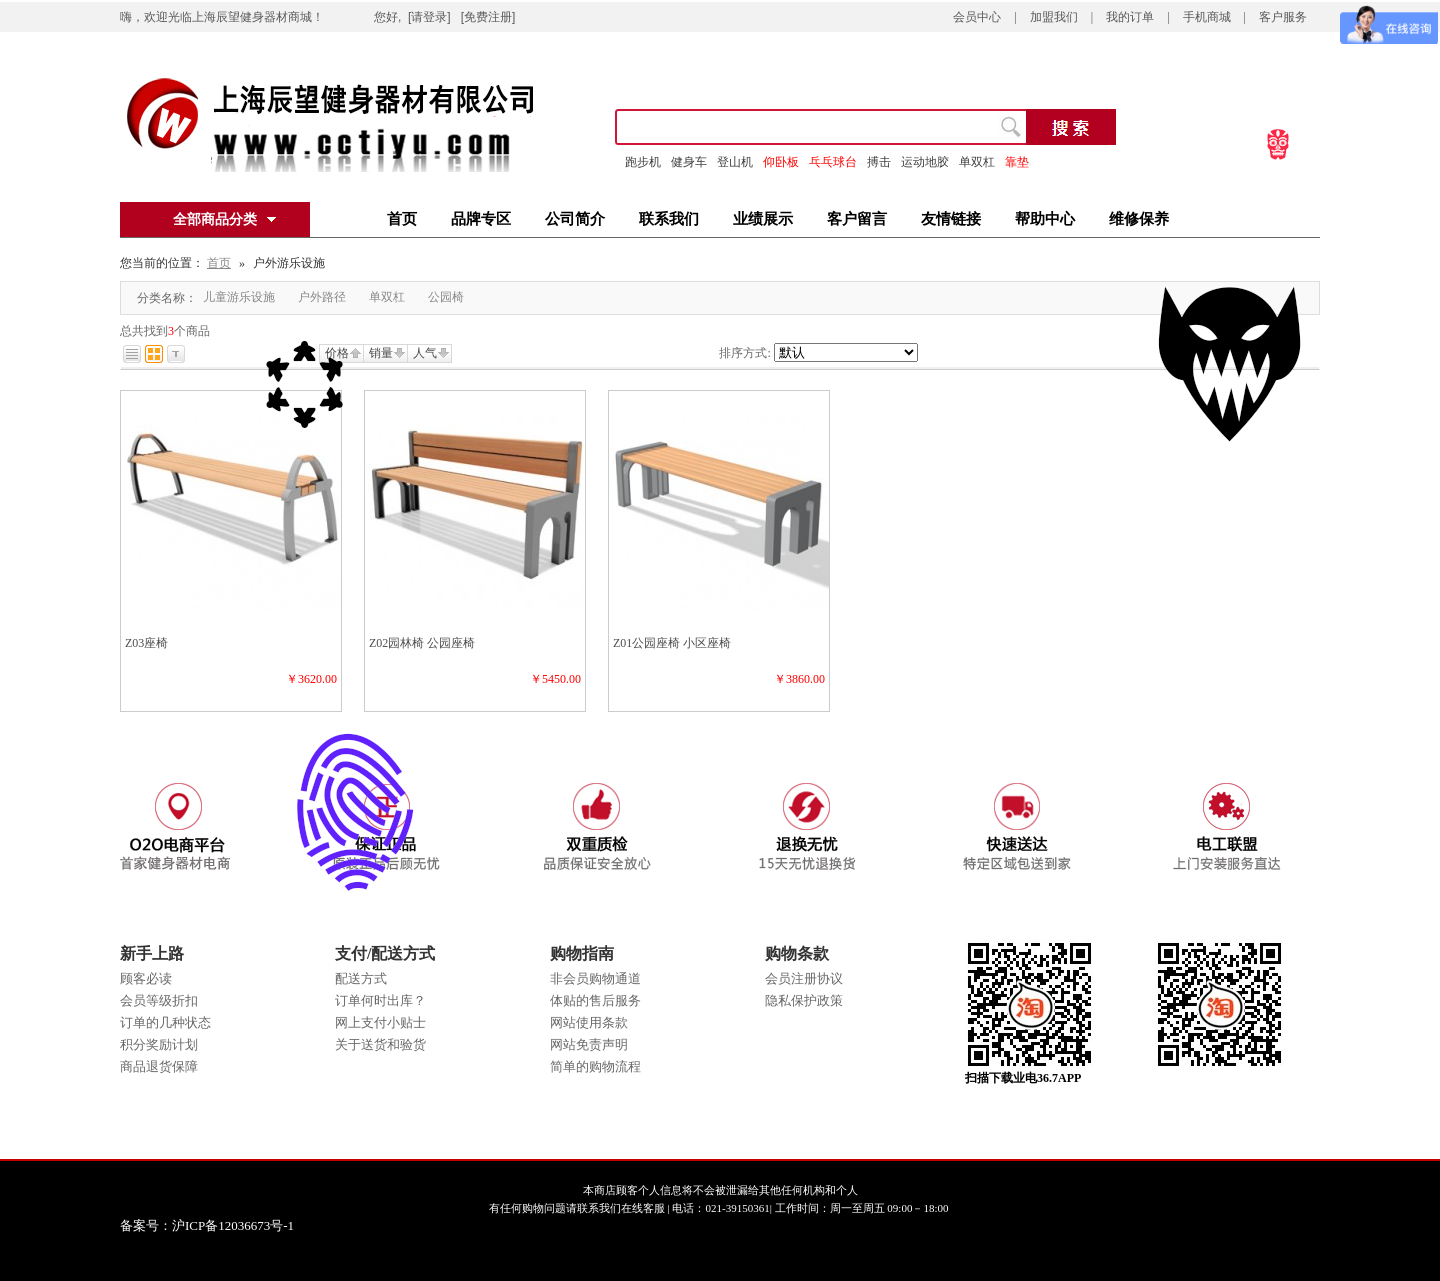 The image size is (1440, 1281). Describe the element at coordinates (1278, 144) in the screenshot. I see `día de los muertos themed game element or decoration` at that location.